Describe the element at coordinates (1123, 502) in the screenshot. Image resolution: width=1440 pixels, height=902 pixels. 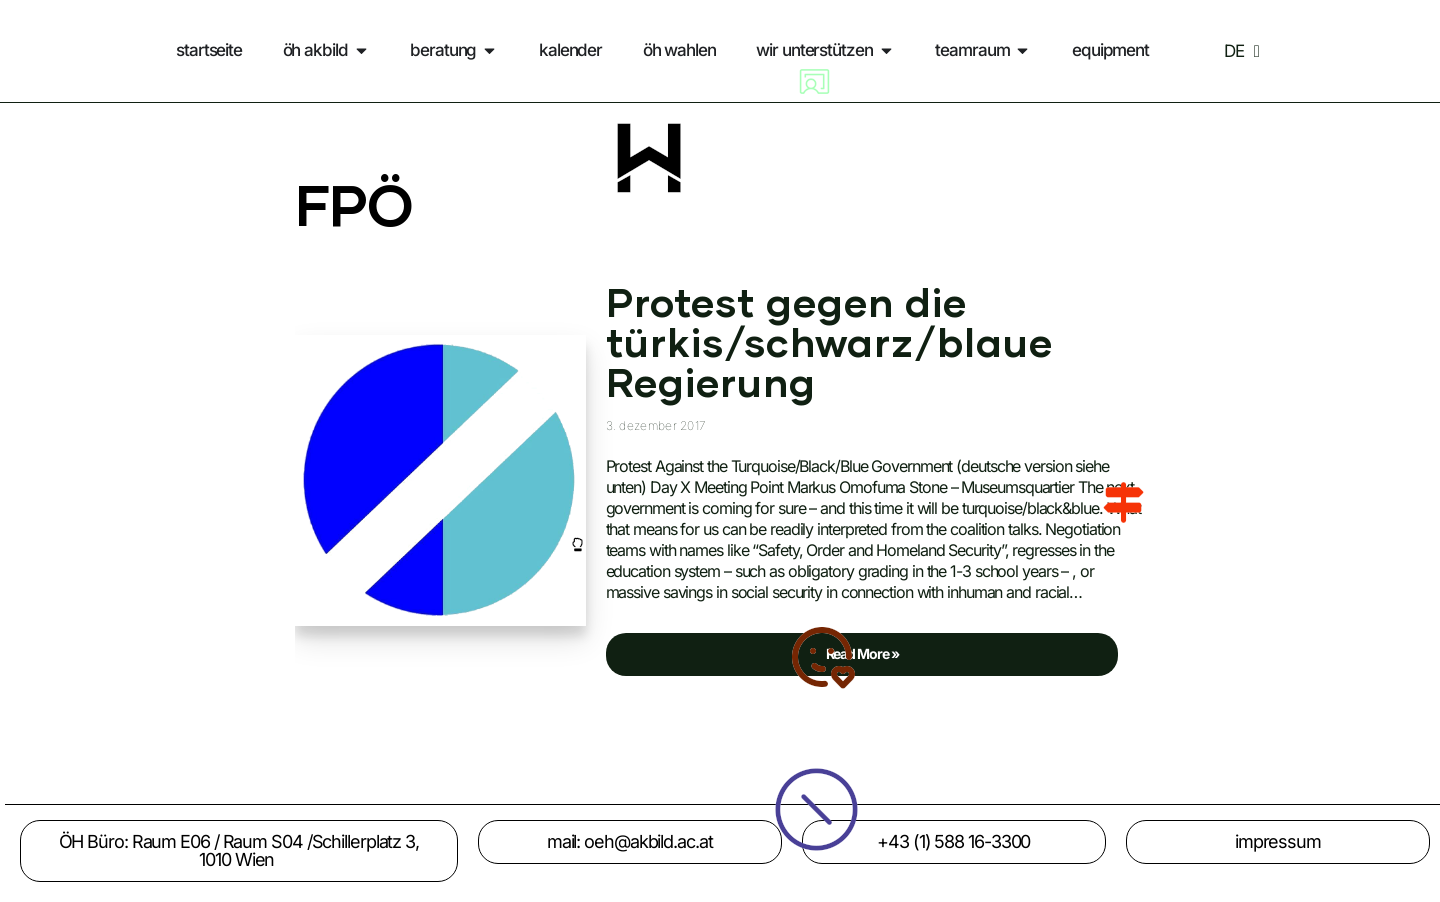
I see `view directions or navigation options` at that location.